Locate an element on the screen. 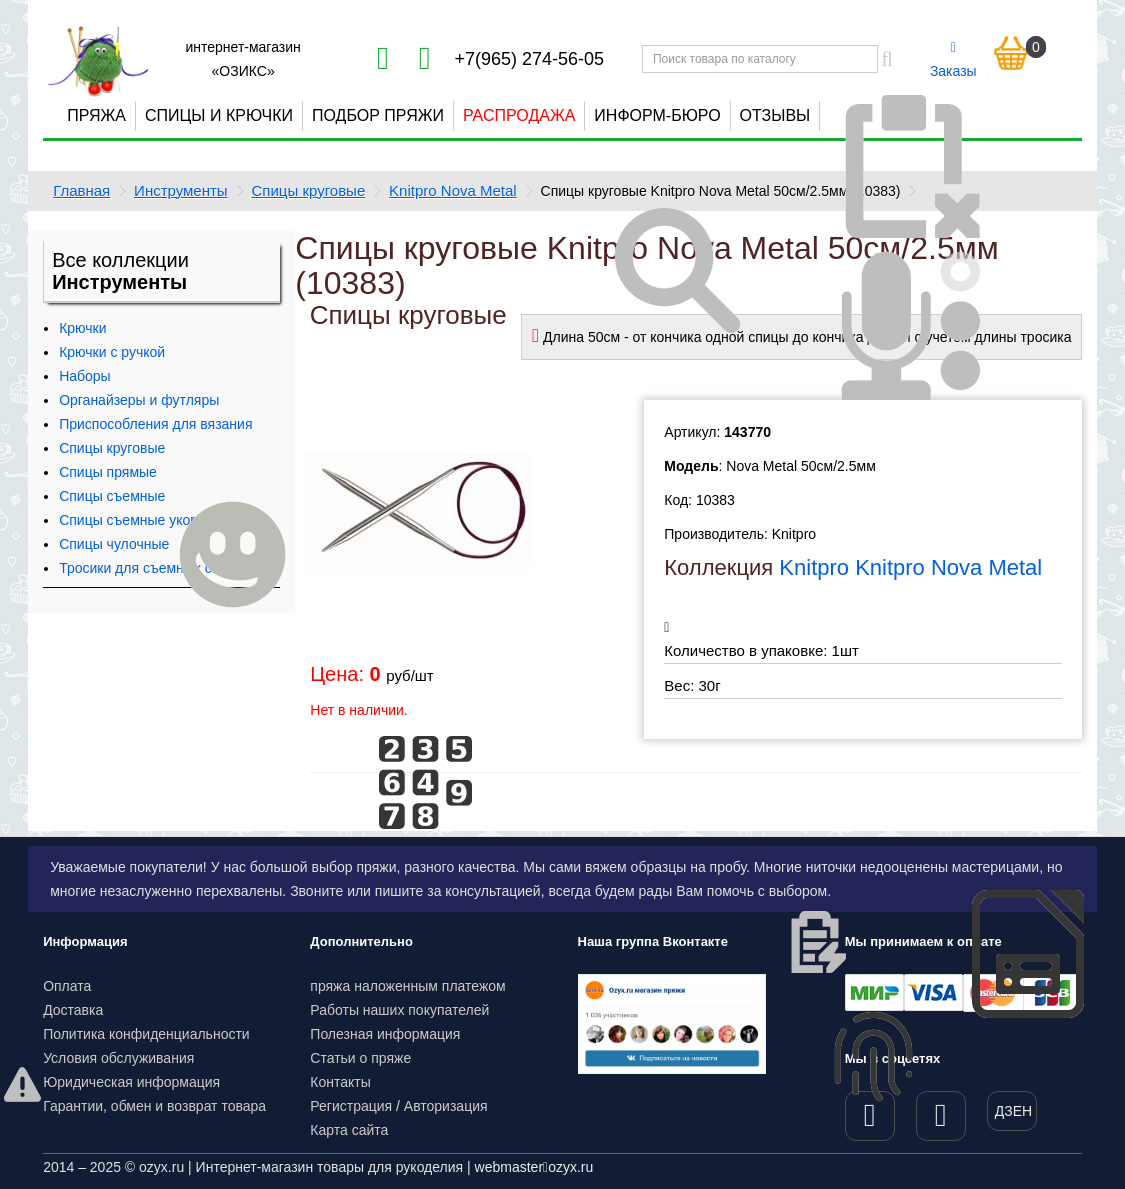  launch taquin sliding puzzle game is located at coordinates (425, 782).